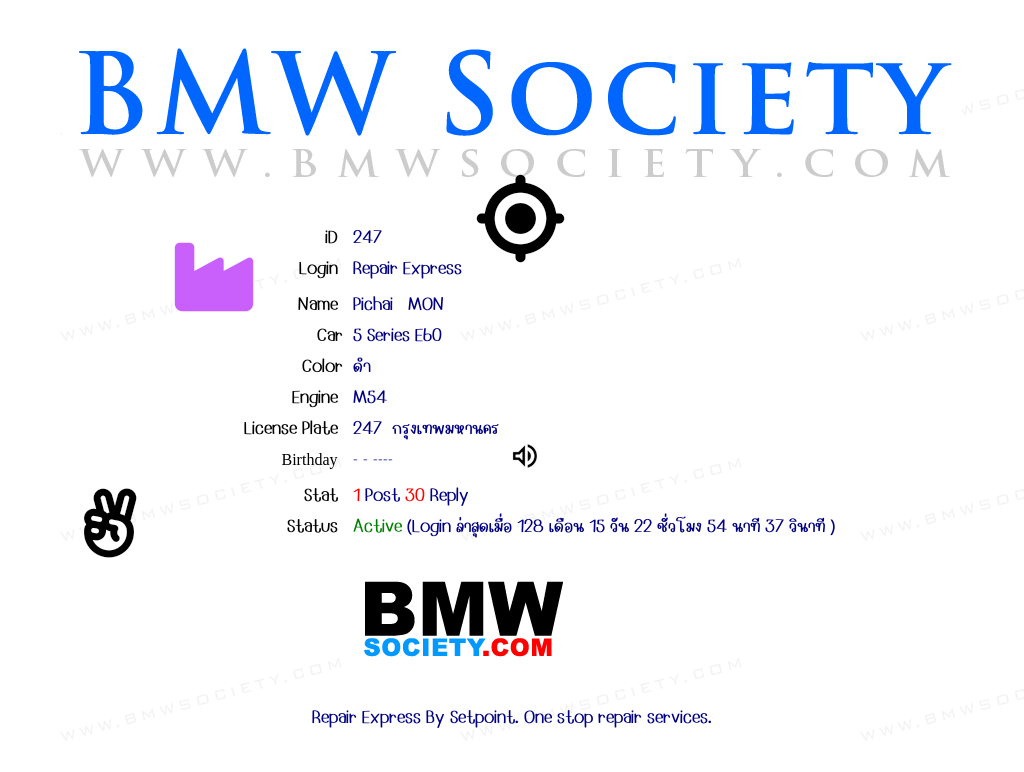  I want to click on increase or unmute audio volume, so click(525, 456).